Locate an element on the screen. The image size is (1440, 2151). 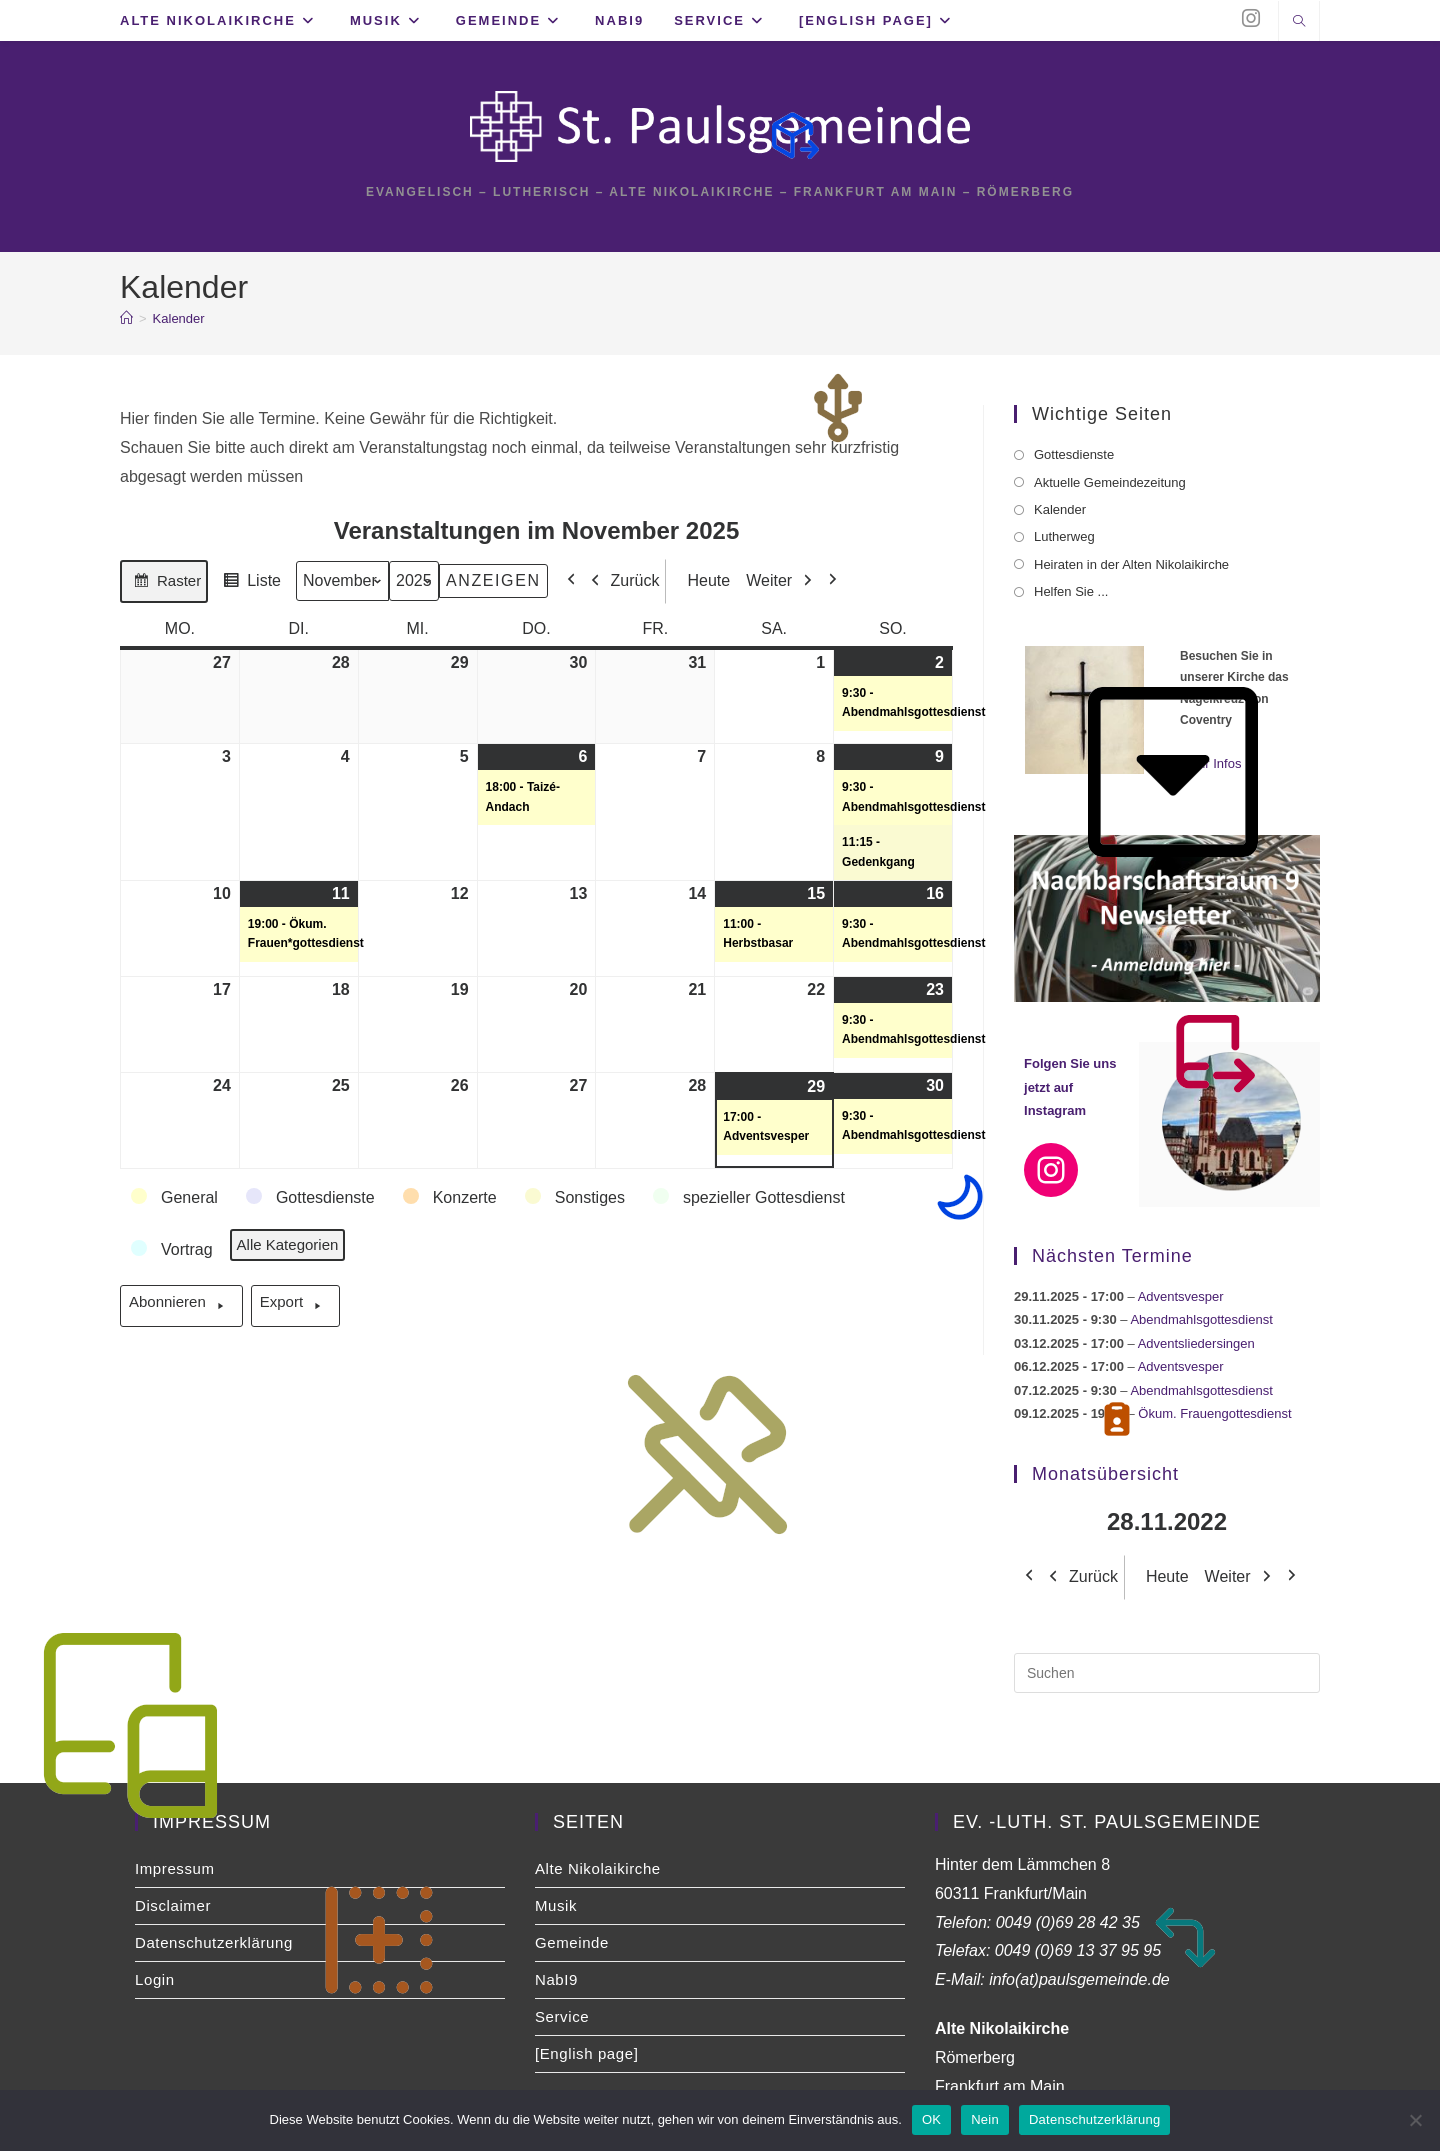
open a dropdown menu to select an option is located at coordinates (1173, 772).